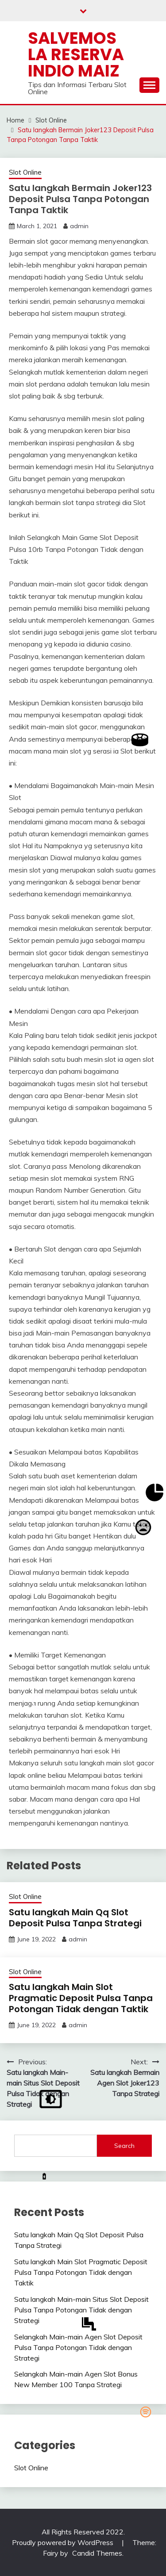  What do you see at coordinates (146, 2412) in the screenshot?
I see `open Spotify` at bounding box center [146, 2412].